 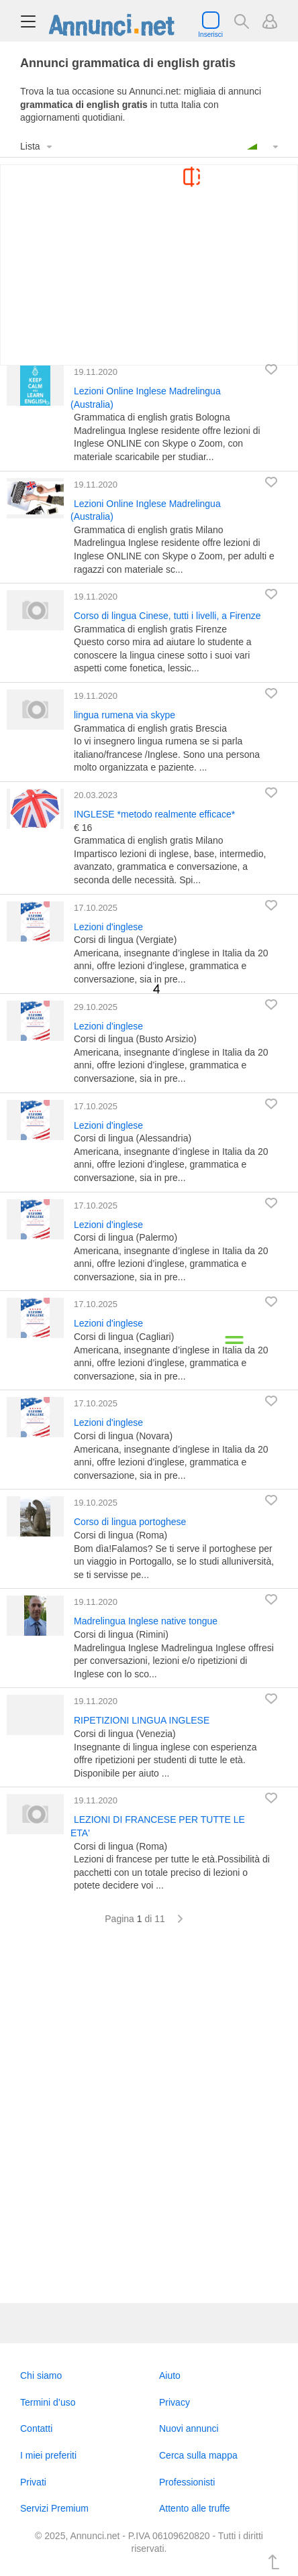 What do you see at coordinates (191, 176) in the screenshot?
I see `toggle between two panel views` at bounding box center [191, 176].